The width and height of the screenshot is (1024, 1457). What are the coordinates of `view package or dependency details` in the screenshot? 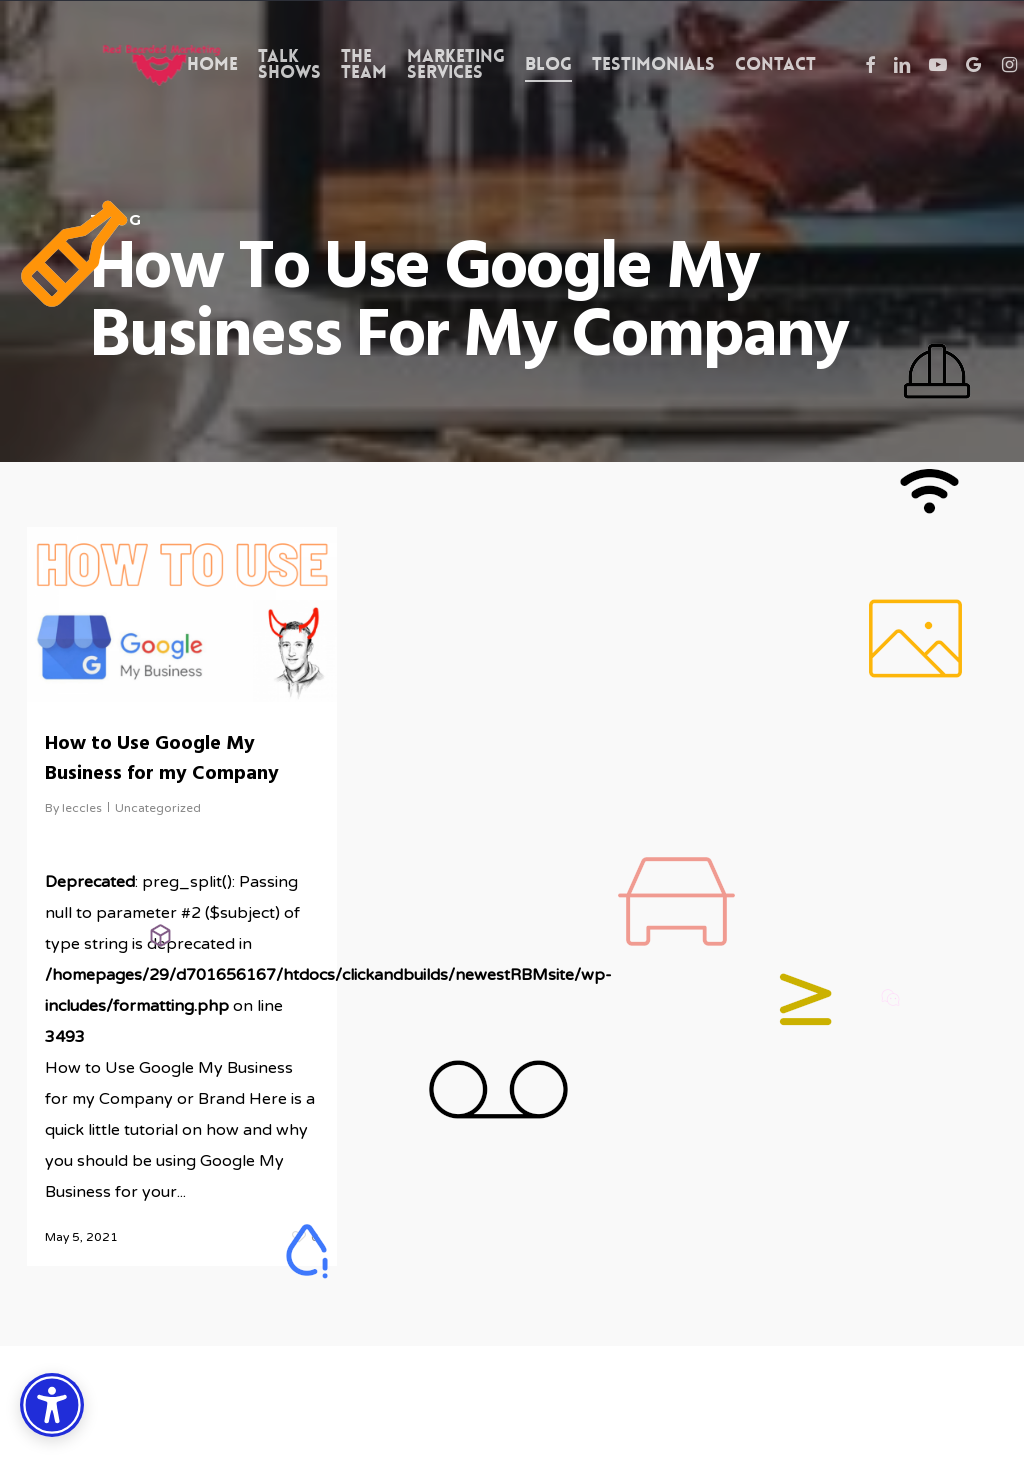 It's located at (160, 935).